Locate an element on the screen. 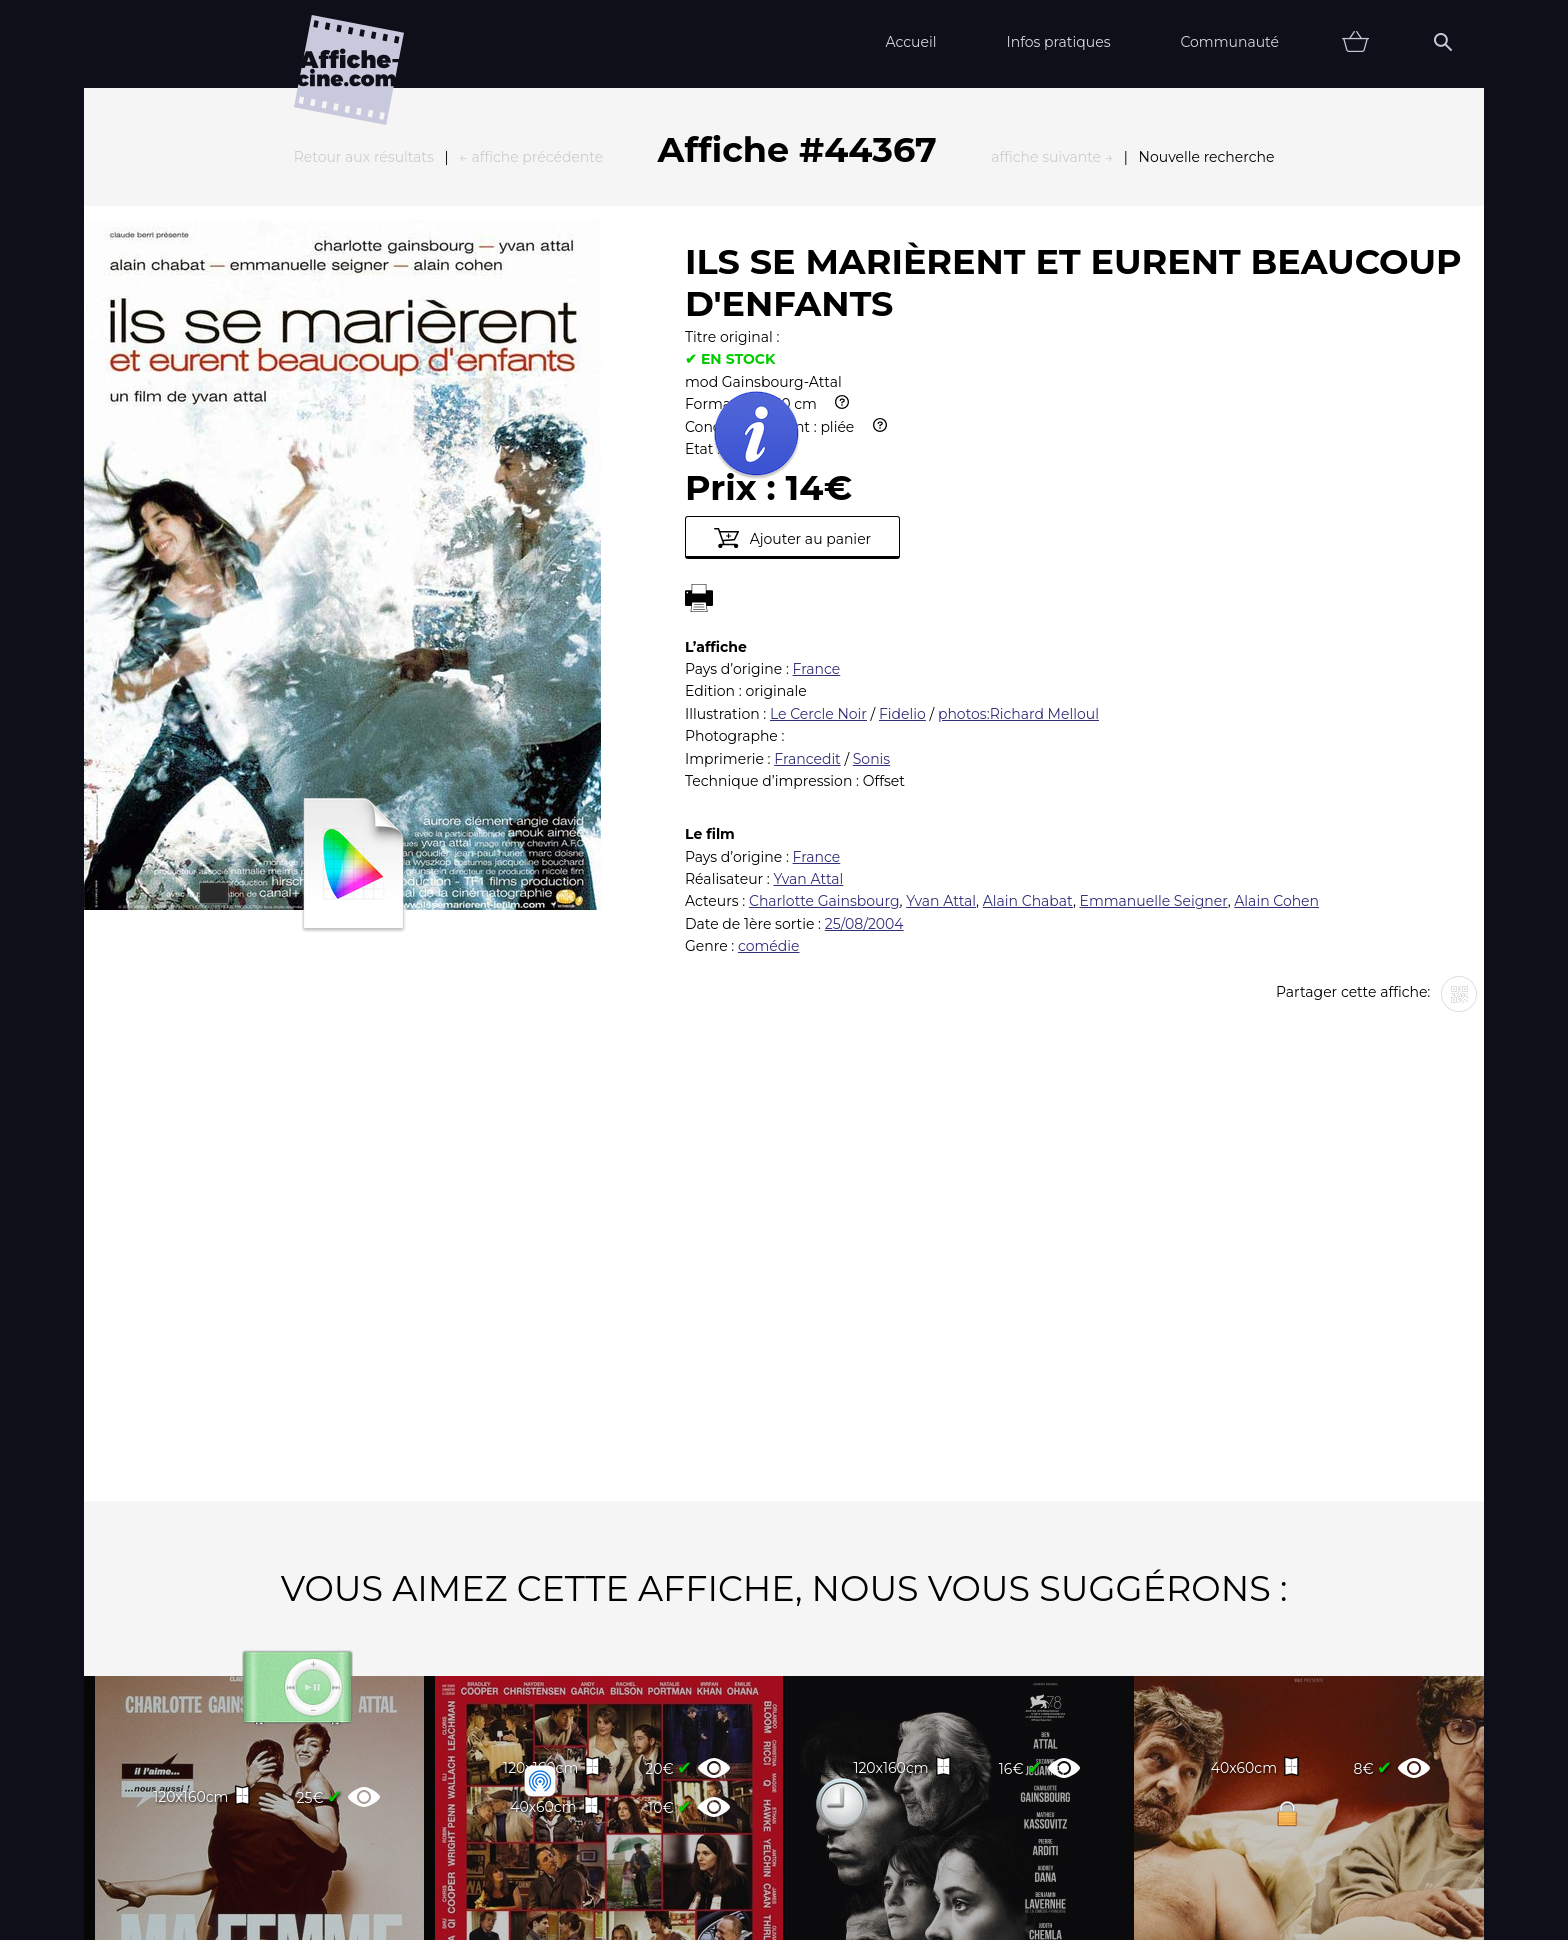  indicates a locked or protected item is located at coordinates (1287, 1813).